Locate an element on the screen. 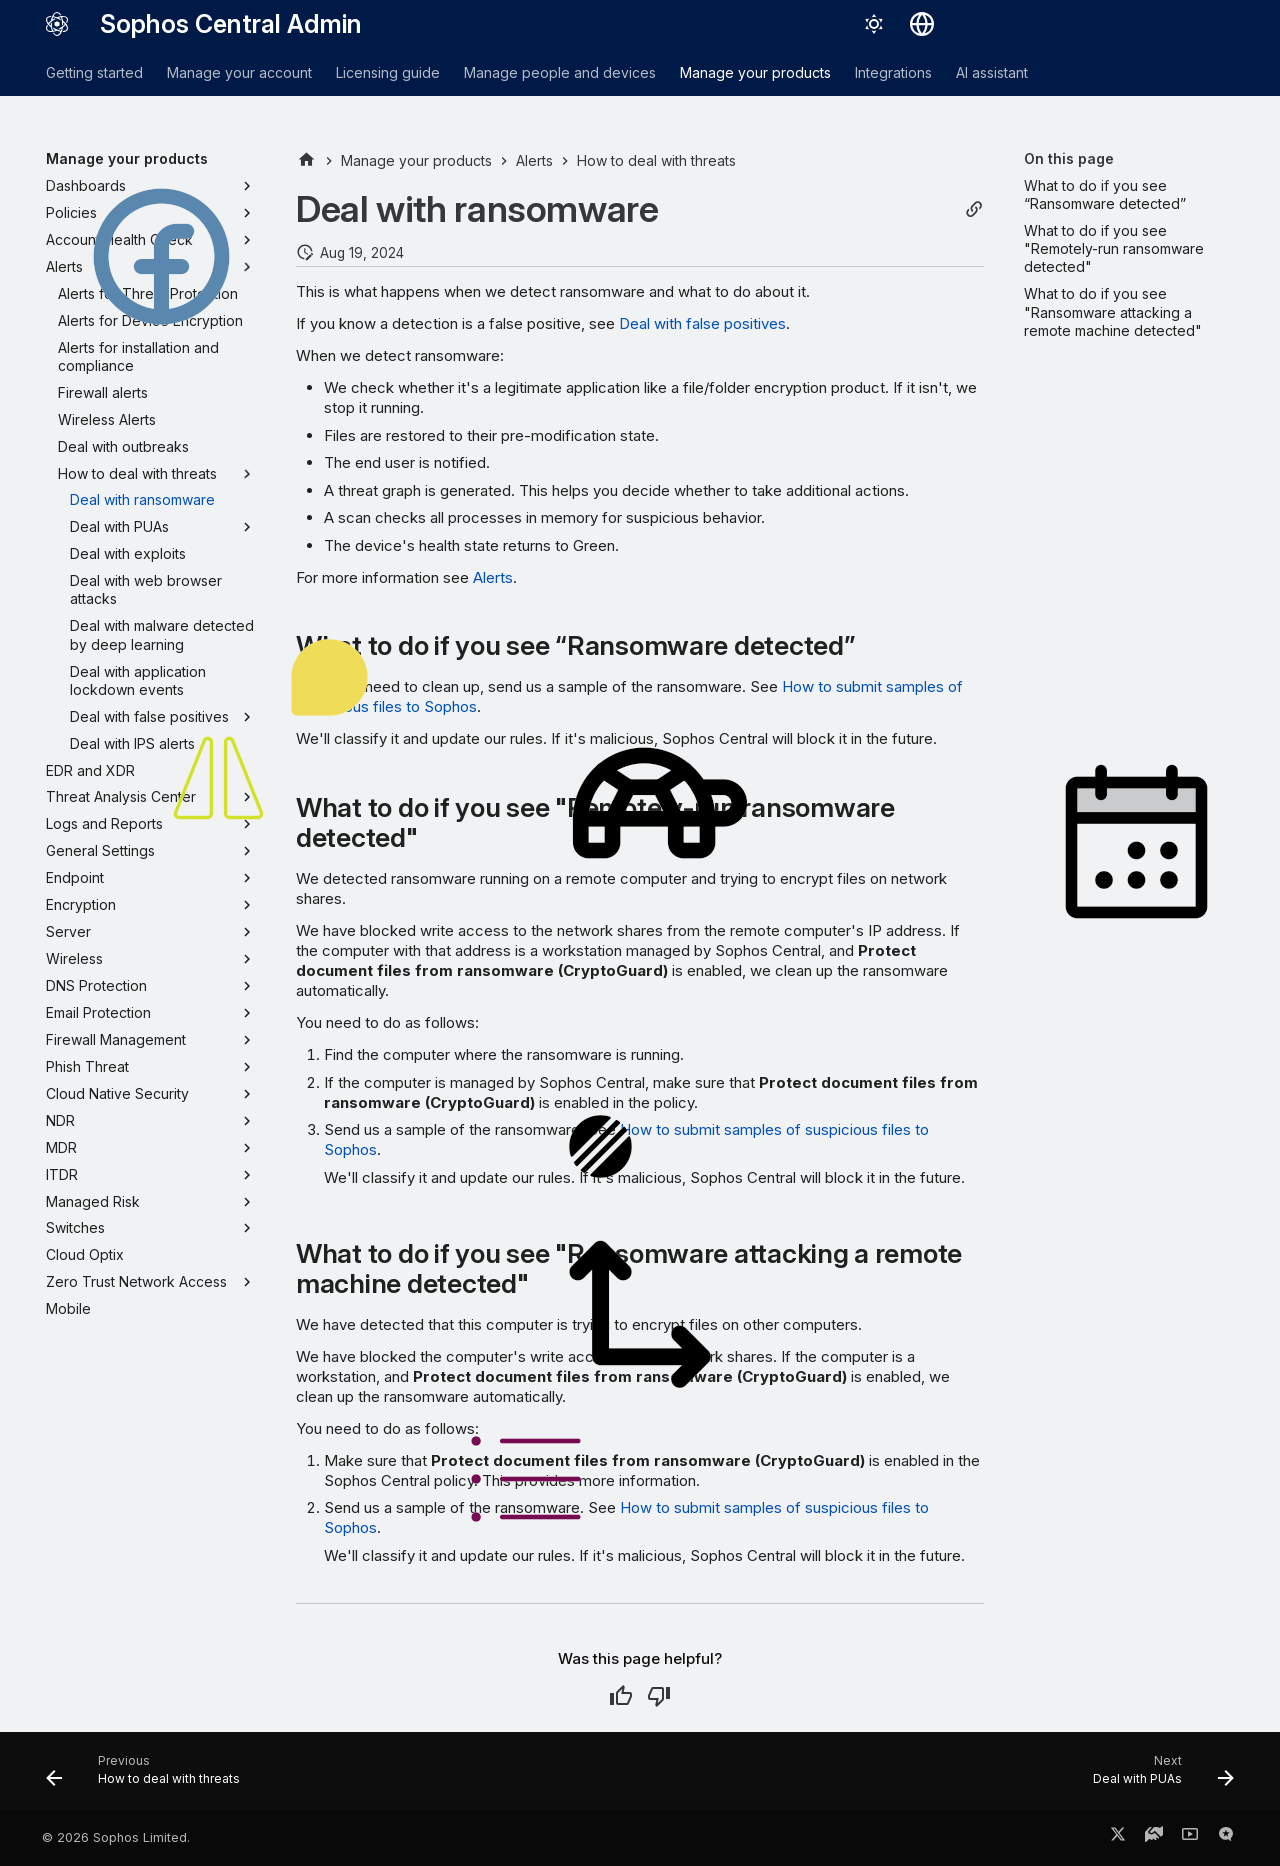 The height and width of the screenshot is (1866, 1280). view calendar or scheduled events is located at coordinates (1136, 847).